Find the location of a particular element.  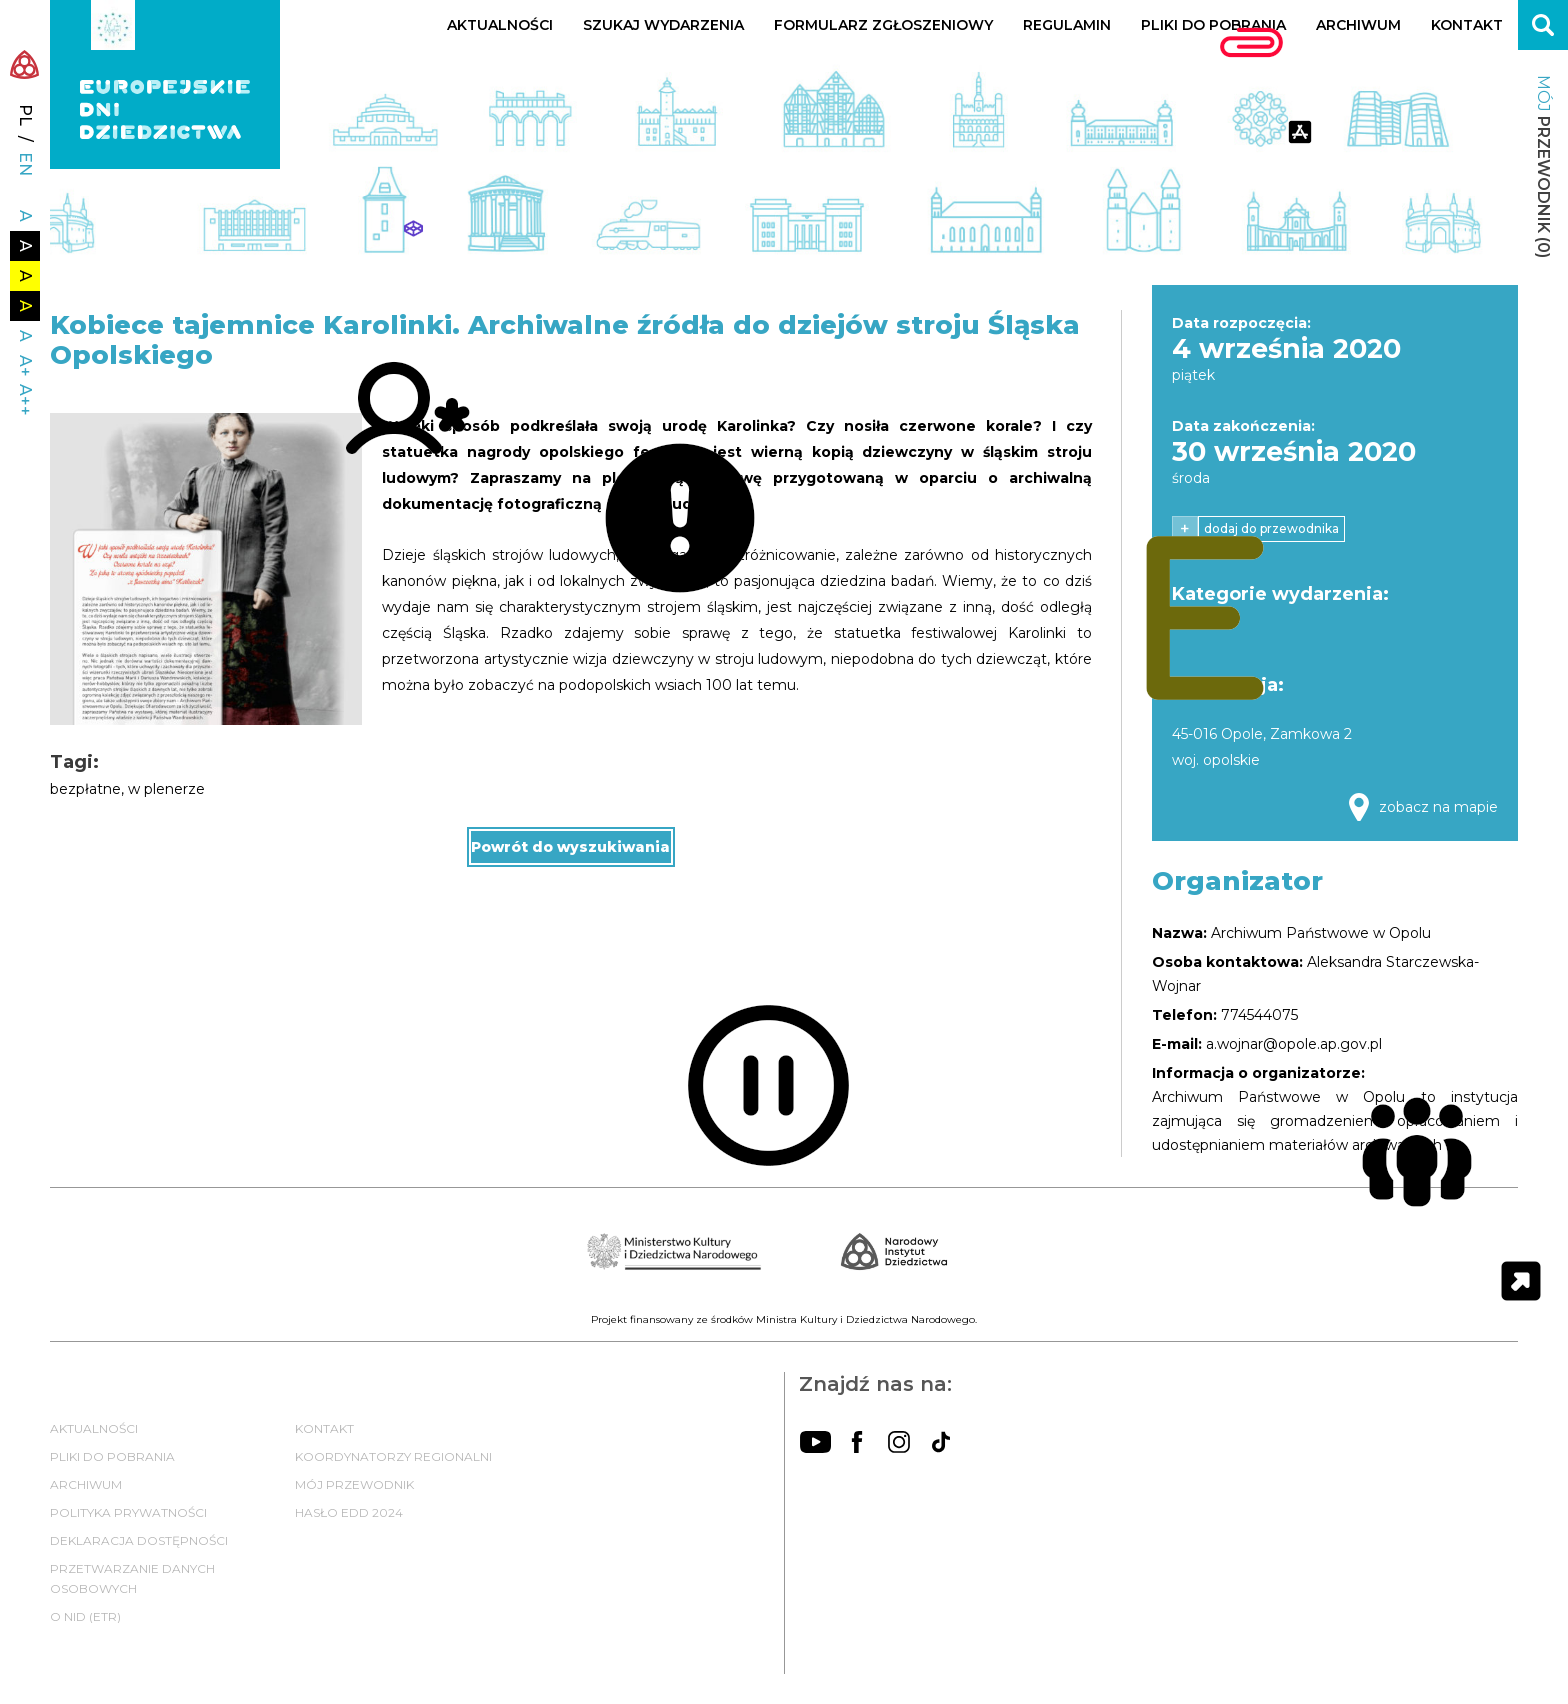

access user settings is located at coordinates (406, 412).